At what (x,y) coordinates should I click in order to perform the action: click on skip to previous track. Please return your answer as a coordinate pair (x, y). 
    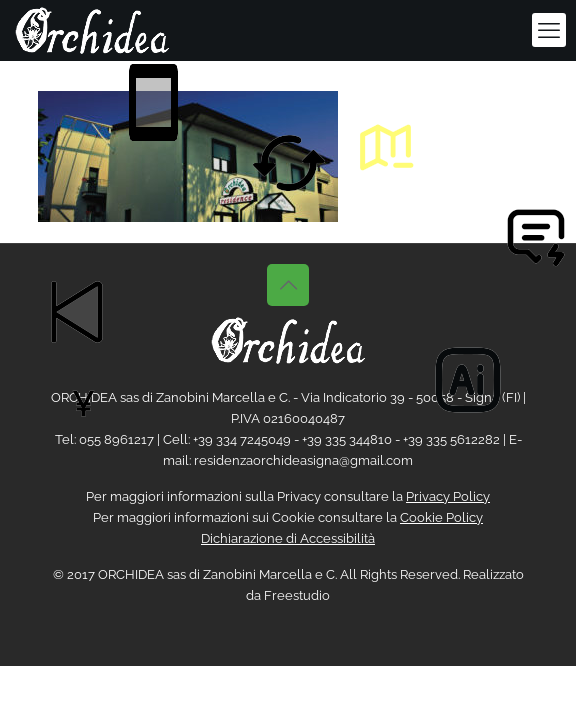
    Looking at the image, I should click on (77, 312).